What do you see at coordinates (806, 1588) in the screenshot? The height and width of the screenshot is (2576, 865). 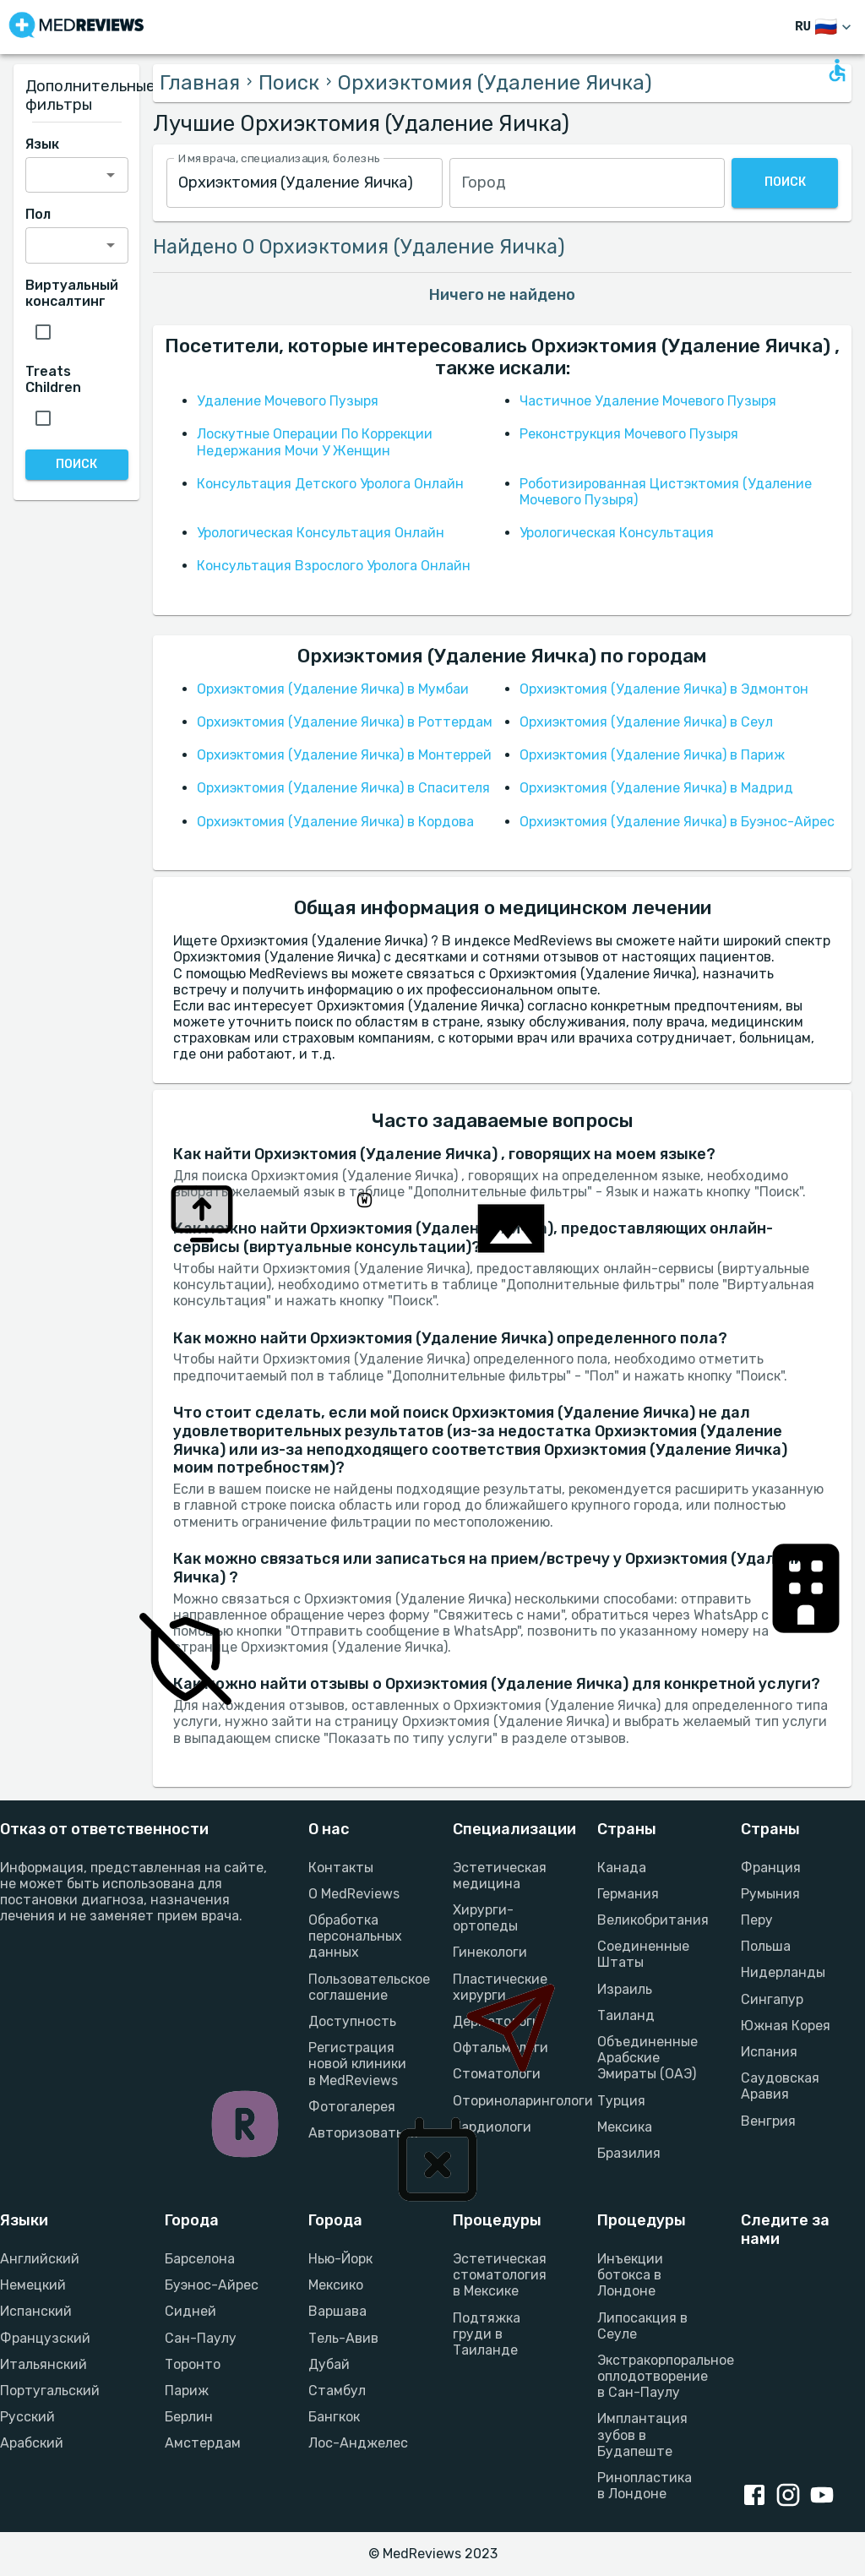 I see `view company or organization profile` at bounding box center [806, 1588].